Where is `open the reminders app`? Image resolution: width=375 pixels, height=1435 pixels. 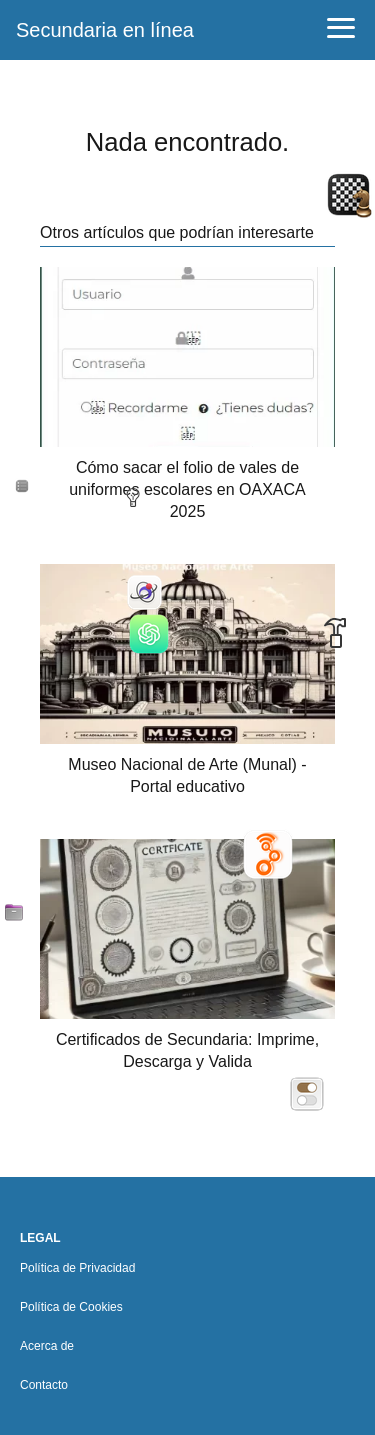 open the reminders app is located at coordinates (22, 486).